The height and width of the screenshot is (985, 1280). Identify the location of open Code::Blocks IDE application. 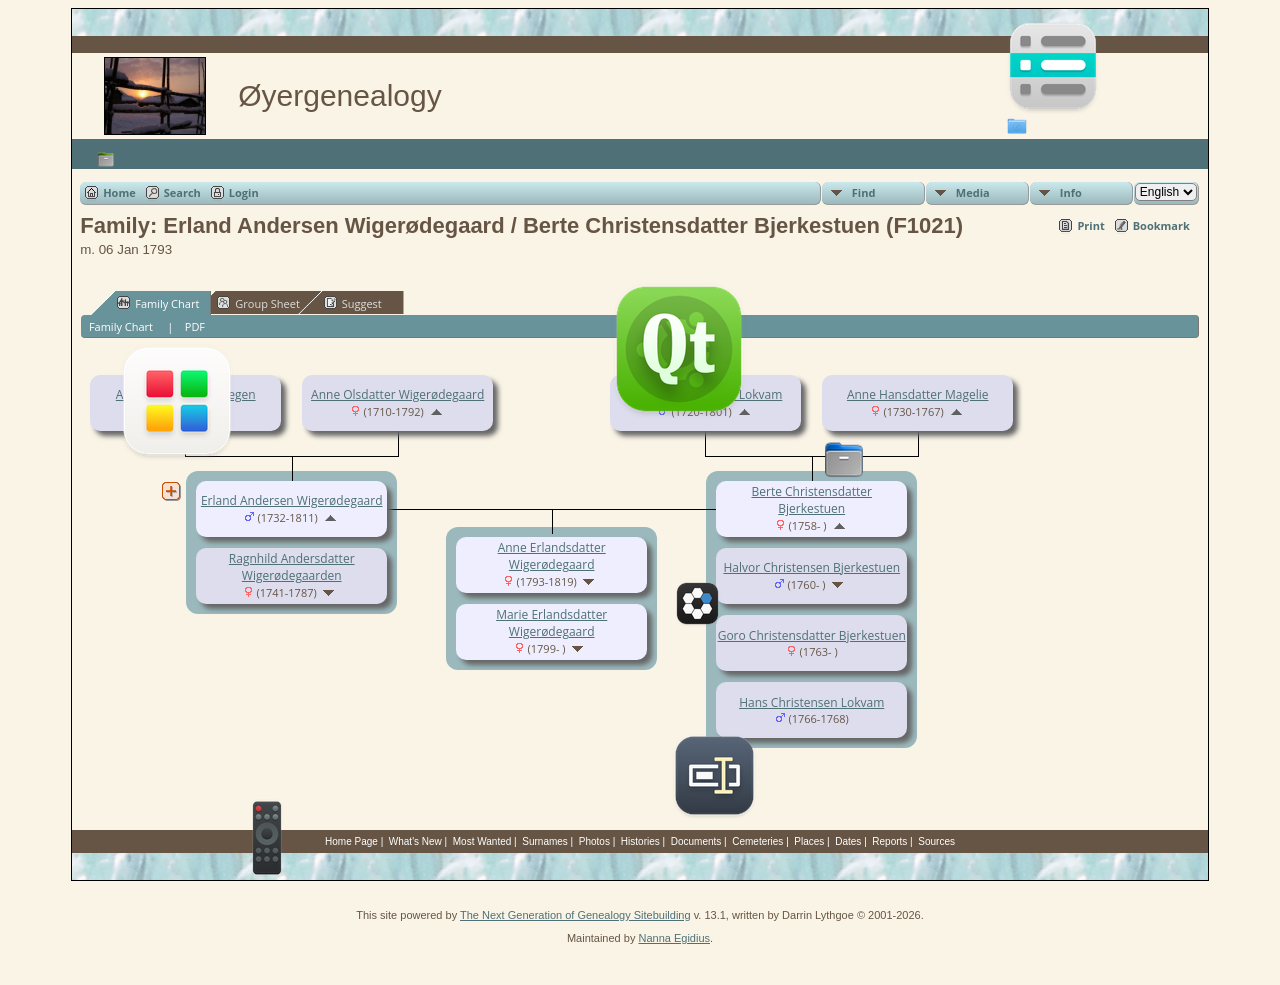
(177, 401).